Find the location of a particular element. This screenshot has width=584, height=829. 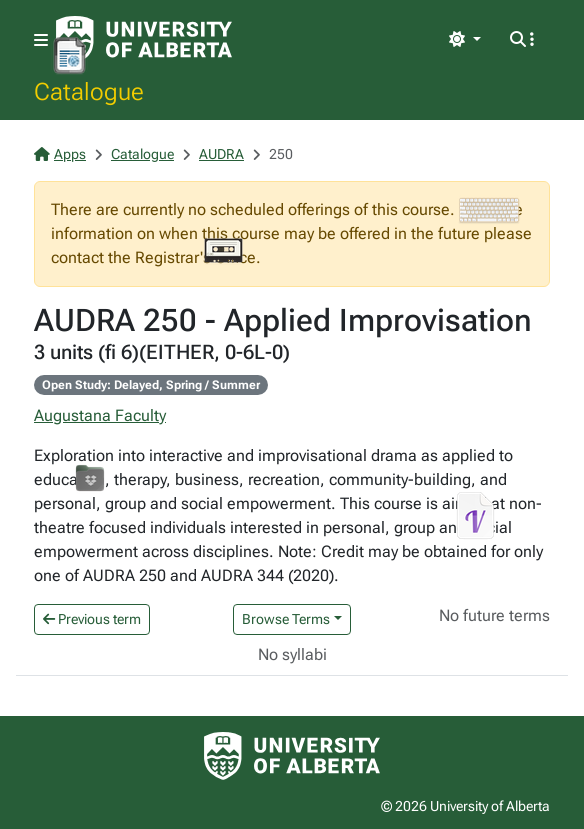

apple magic keyboard with touch id in yellow is located at coordinates (489, 210).